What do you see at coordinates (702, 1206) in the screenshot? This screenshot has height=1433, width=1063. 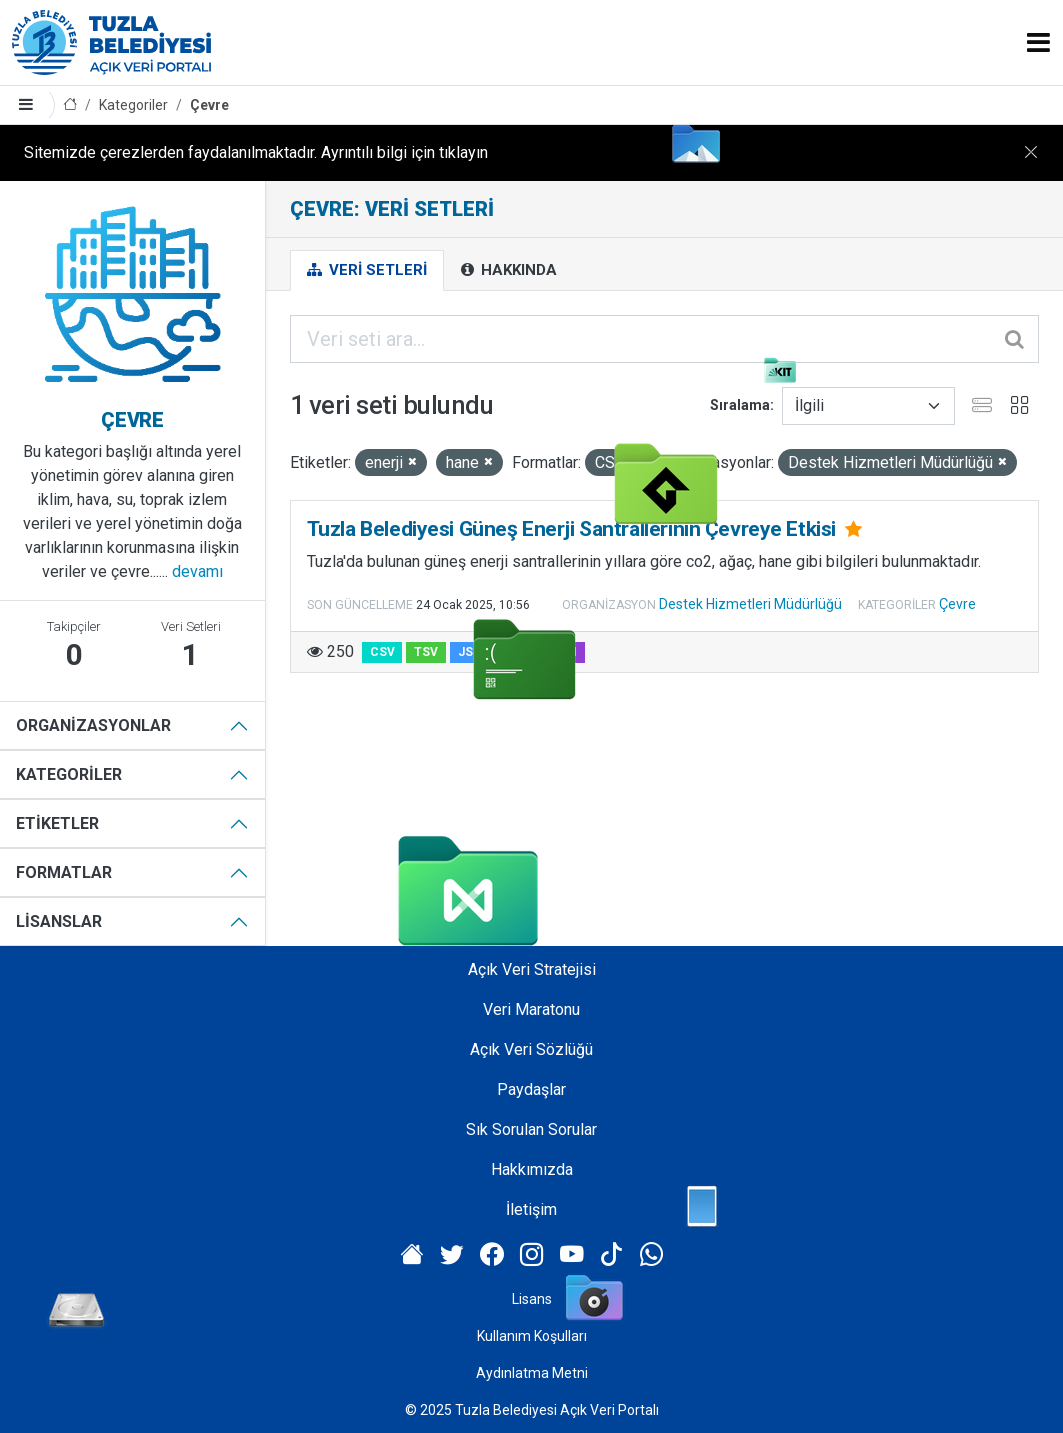 I see `manage connected iPad device` at bounding box center [702, 1206].